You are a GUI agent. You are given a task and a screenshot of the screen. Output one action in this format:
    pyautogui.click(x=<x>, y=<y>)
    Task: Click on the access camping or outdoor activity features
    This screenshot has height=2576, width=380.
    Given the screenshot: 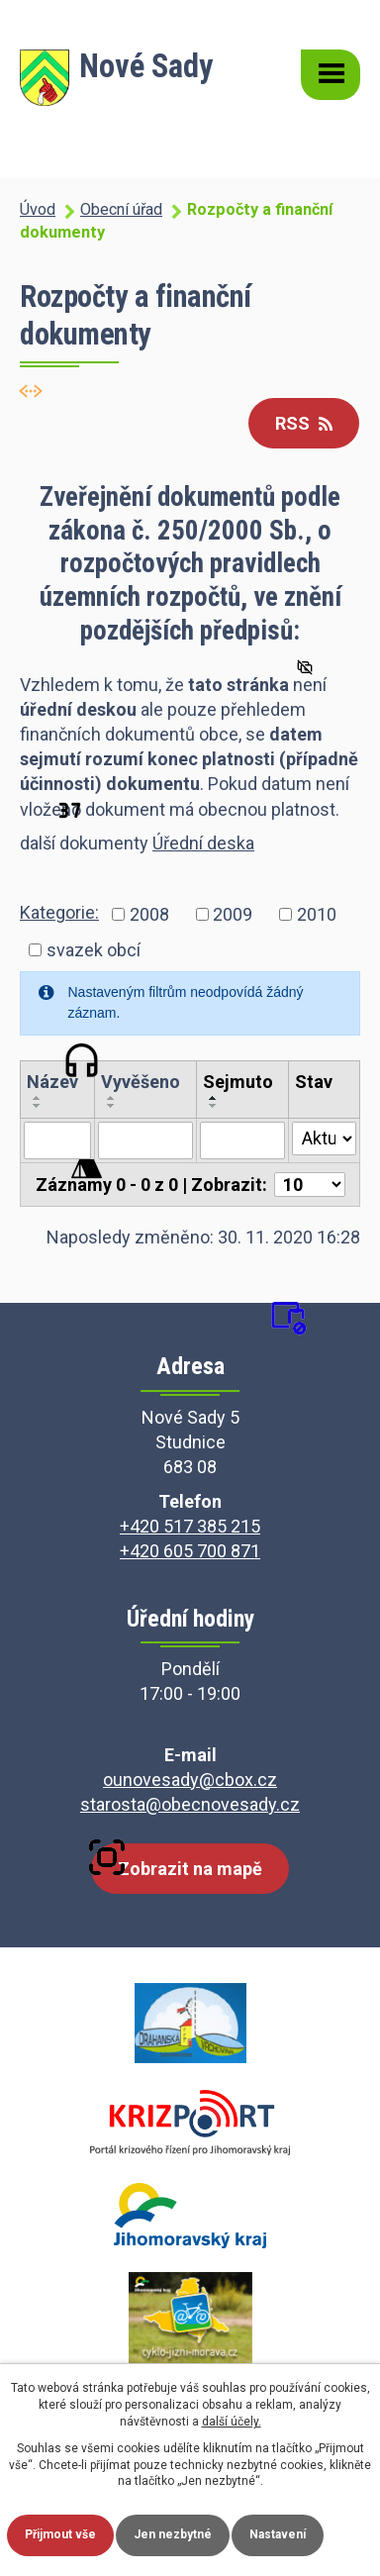 What is the action you would take?
    pyautogui.click(x=86, y=1169)
    